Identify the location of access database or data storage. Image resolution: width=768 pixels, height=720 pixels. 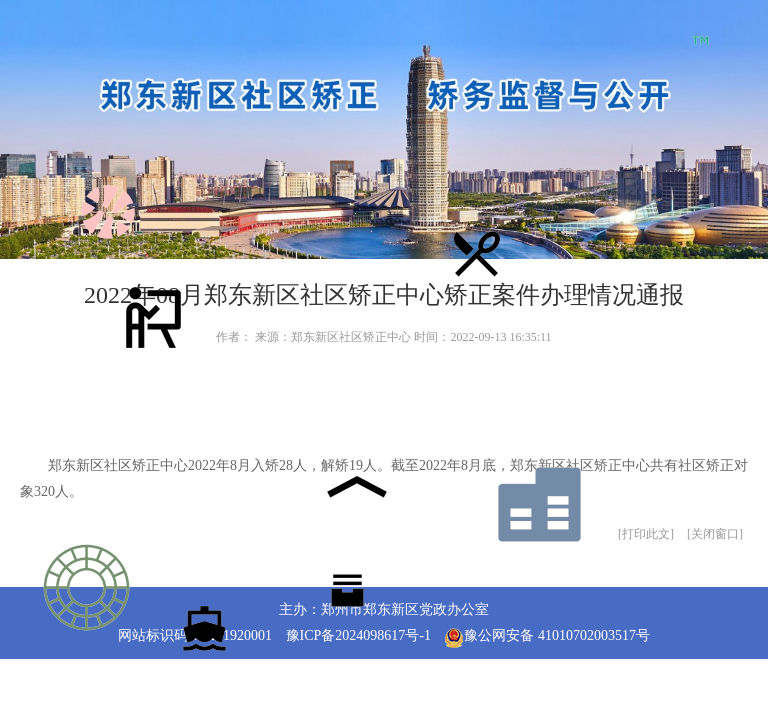
(539, 504).